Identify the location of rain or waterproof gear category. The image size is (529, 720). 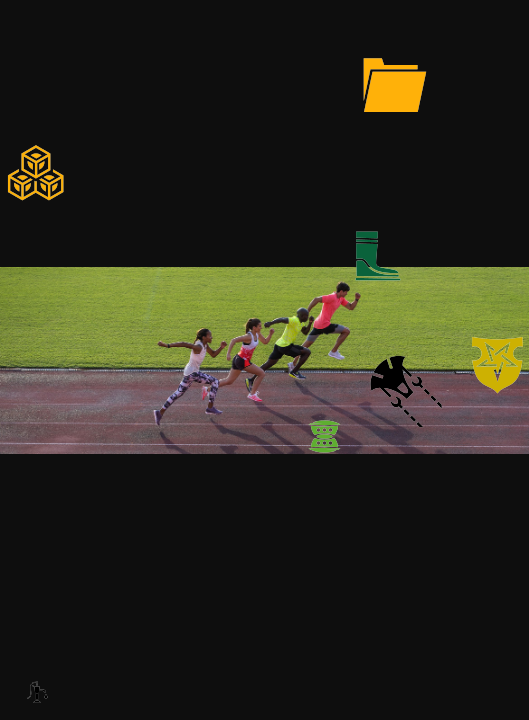
(378, 256).